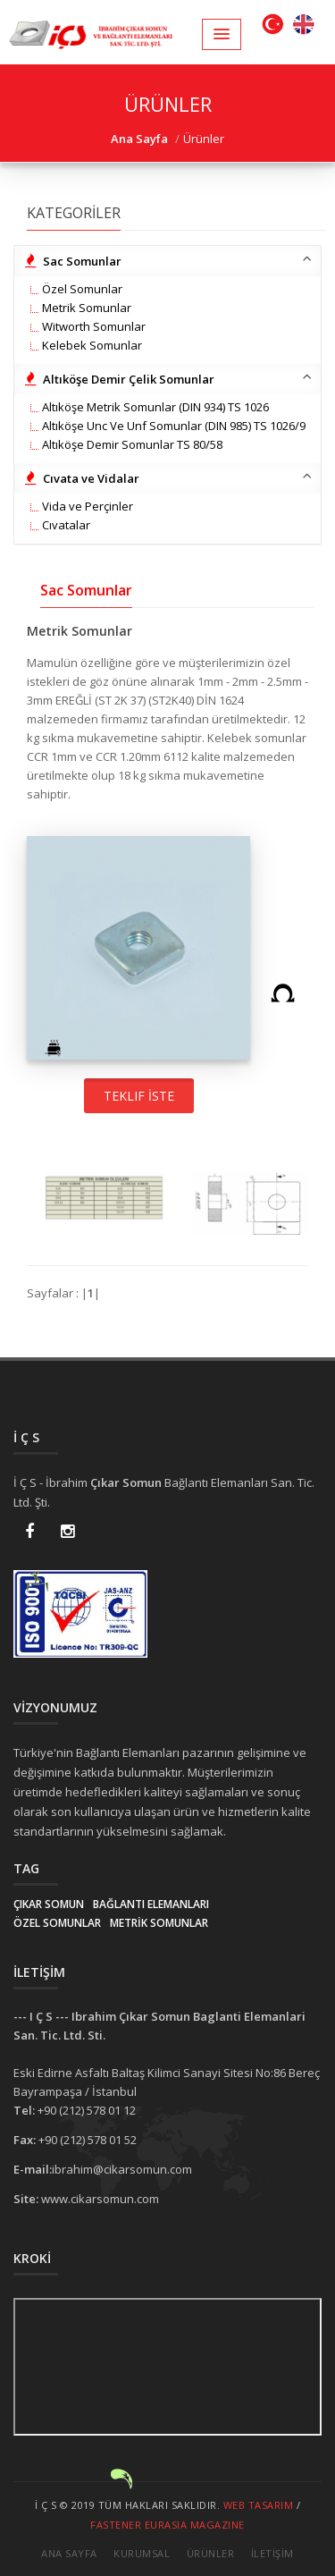 Image resolution: width=335 pixels, height=2576 pixels. Describe the element at coordinates (53, 1048) in the screenshot. I see `kitchen appliance or cooking-related feature` at that location.